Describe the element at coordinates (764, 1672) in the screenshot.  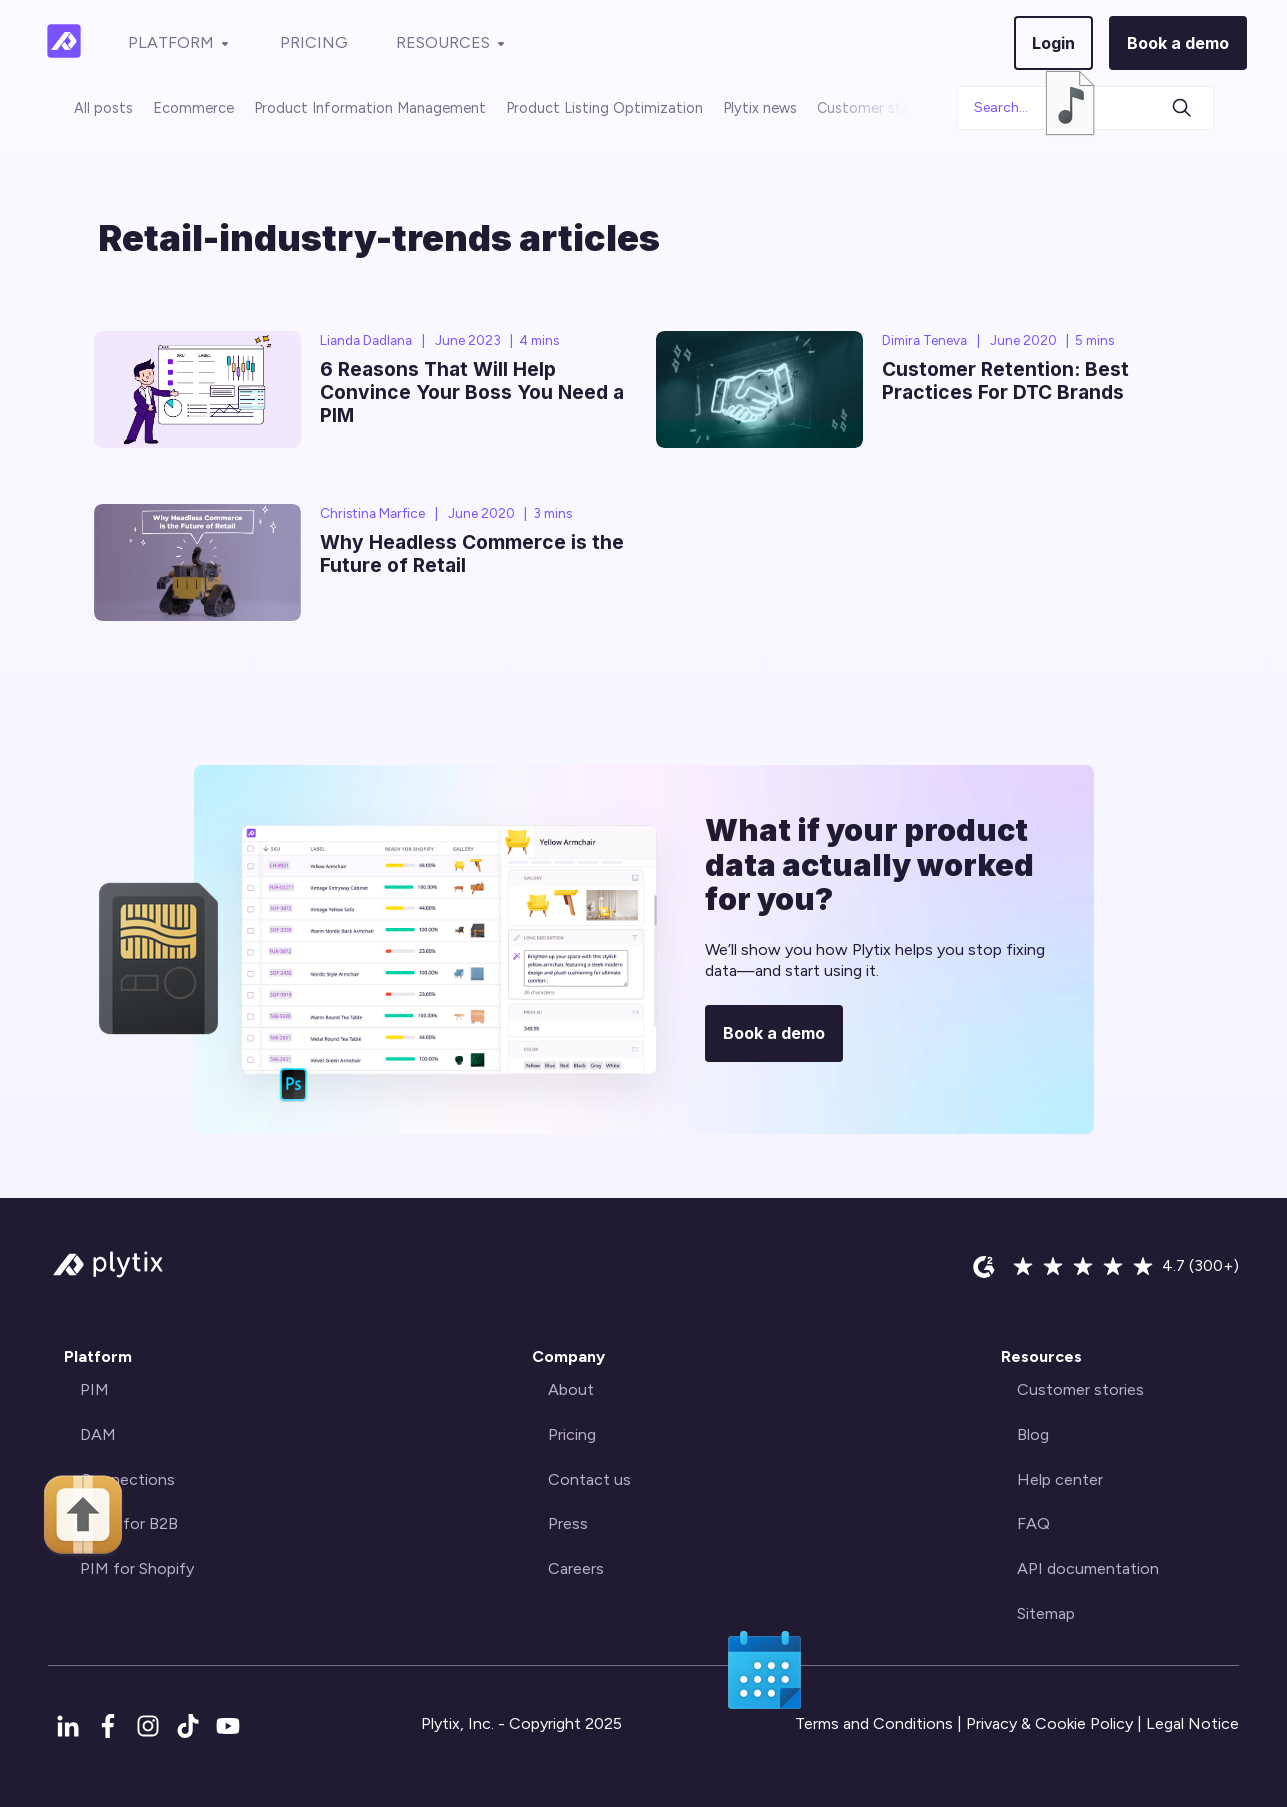
I see `open the calendar app` at that location.